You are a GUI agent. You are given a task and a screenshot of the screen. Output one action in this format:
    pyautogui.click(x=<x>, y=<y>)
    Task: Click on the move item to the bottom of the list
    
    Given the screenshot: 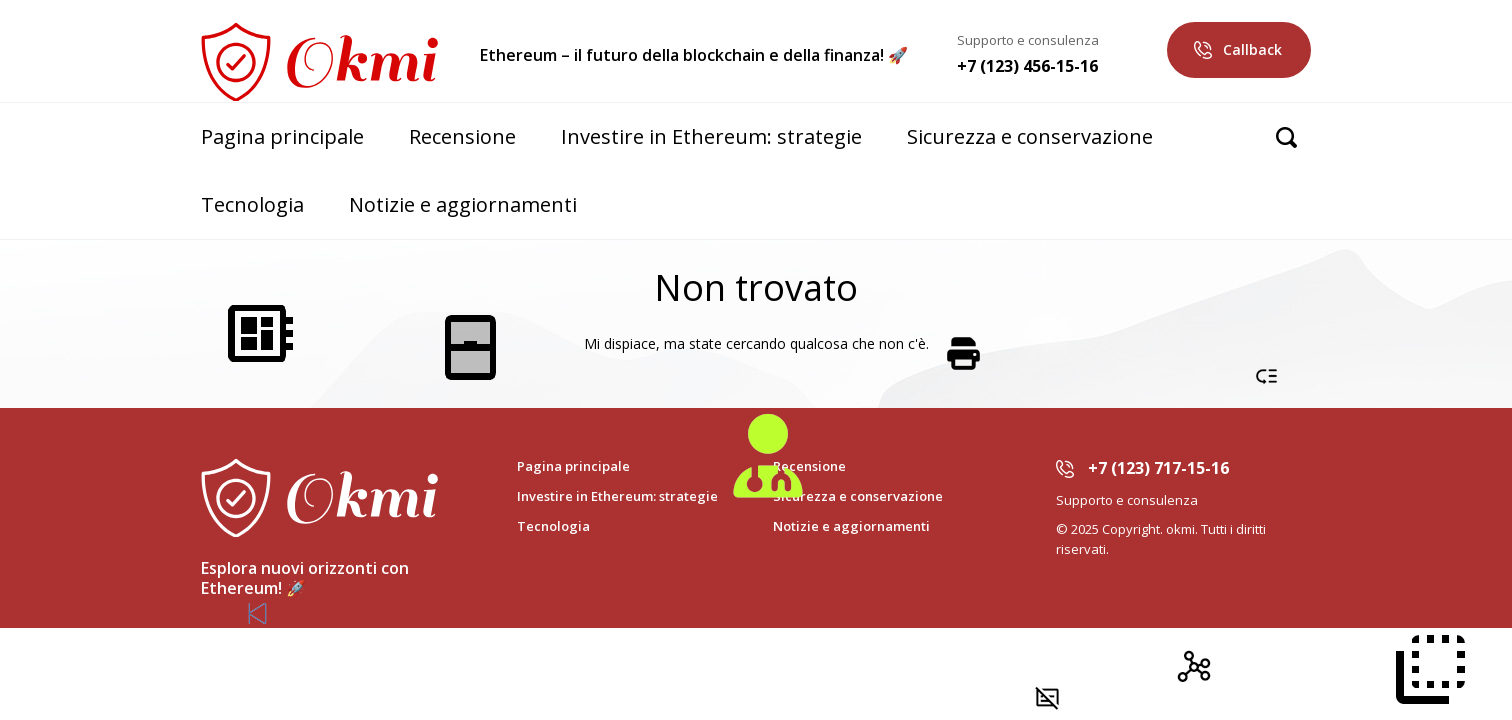 What is the action you would take?
    pyautogui.click(x=1266, y=376)
    